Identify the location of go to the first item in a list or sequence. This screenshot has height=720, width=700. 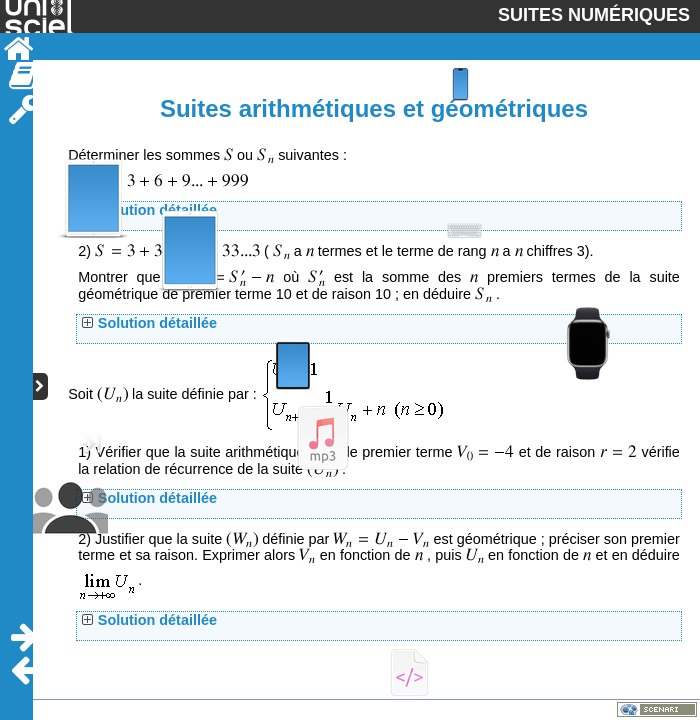
(92, 444).